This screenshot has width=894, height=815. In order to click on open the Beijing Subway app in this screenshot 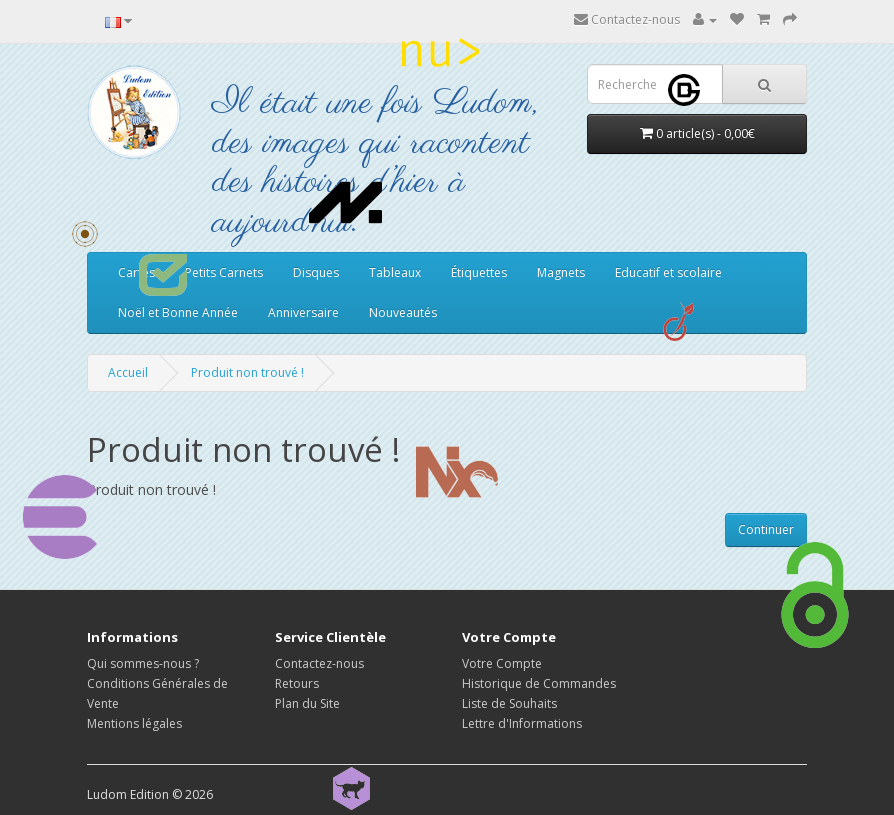, I will do `click(684, 90)`.